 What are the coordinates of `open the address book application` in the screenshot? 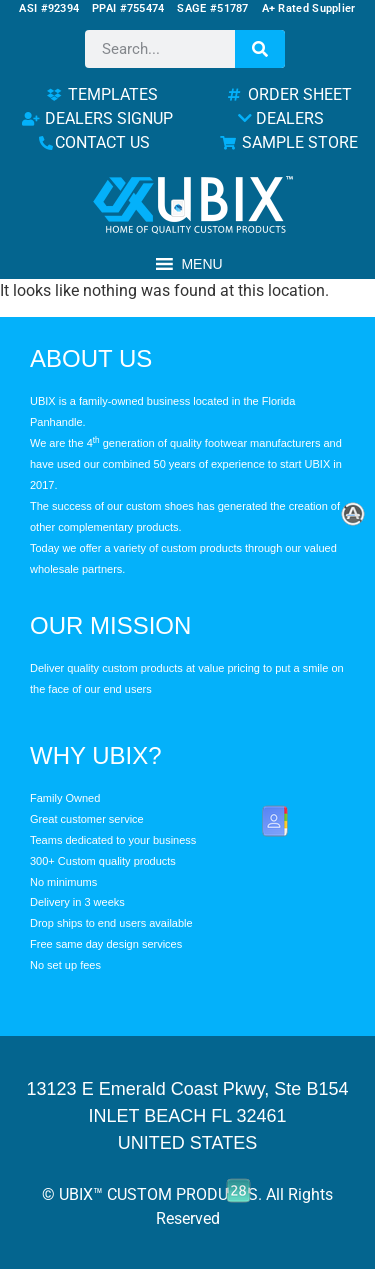 It's located at (275, 821).